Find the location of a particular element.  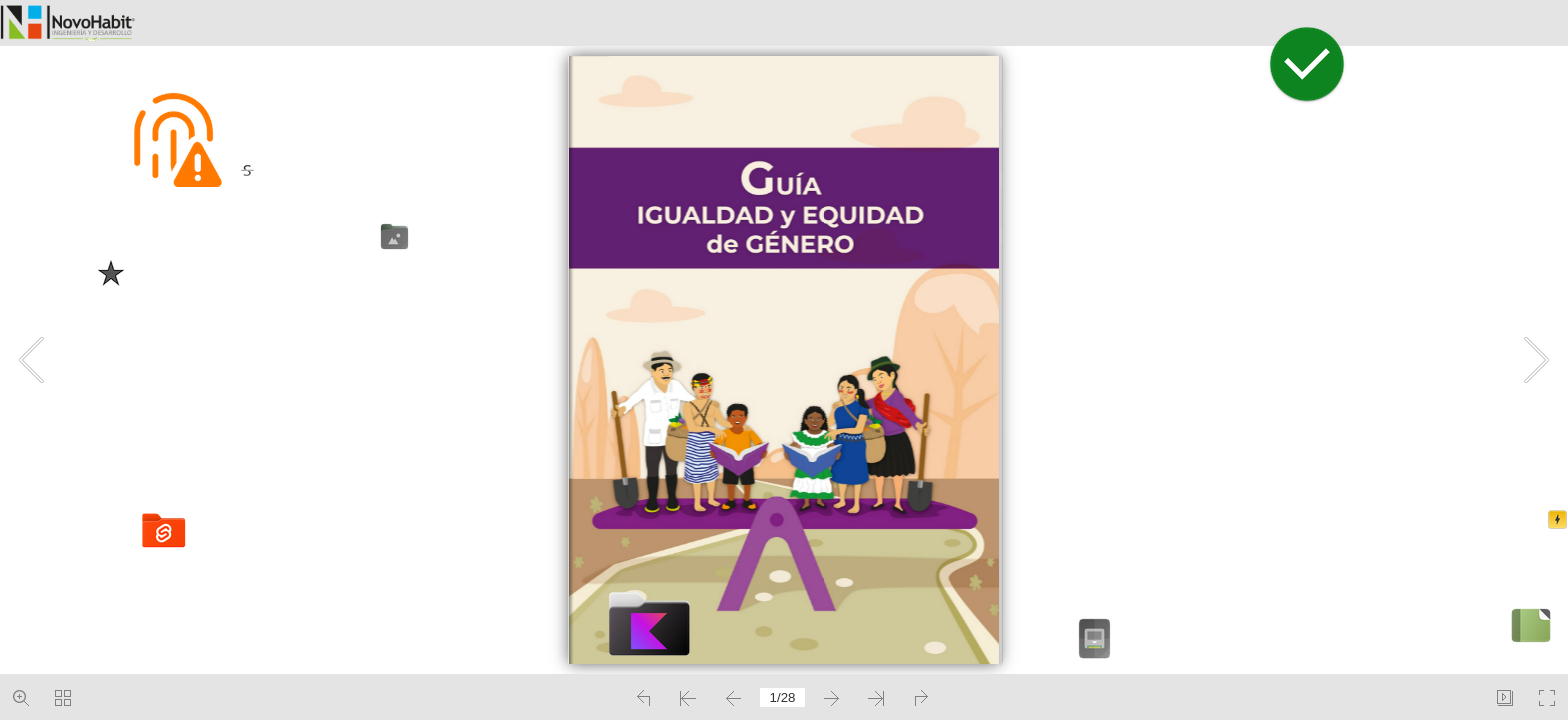

access power and battery settings is located at coordinates (1557, 519).